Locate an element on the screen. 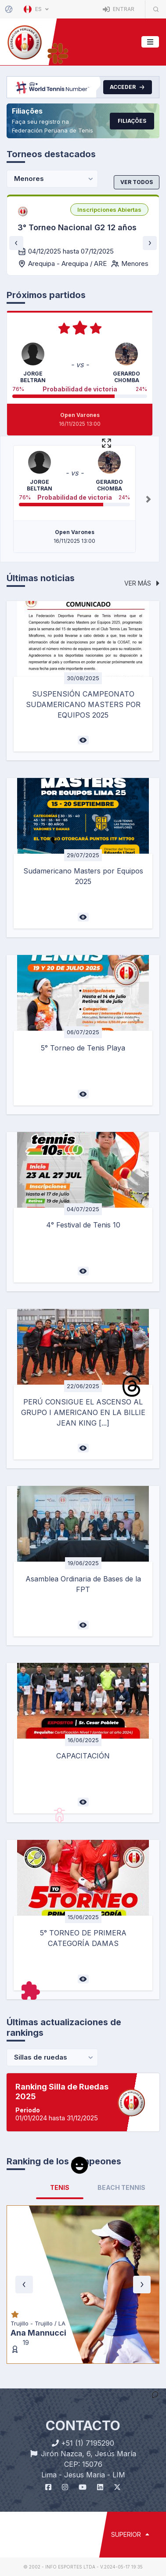 This screenshot has width=166, height=2576. indicates partial like or favorite status is located at coordinates (54, 840).